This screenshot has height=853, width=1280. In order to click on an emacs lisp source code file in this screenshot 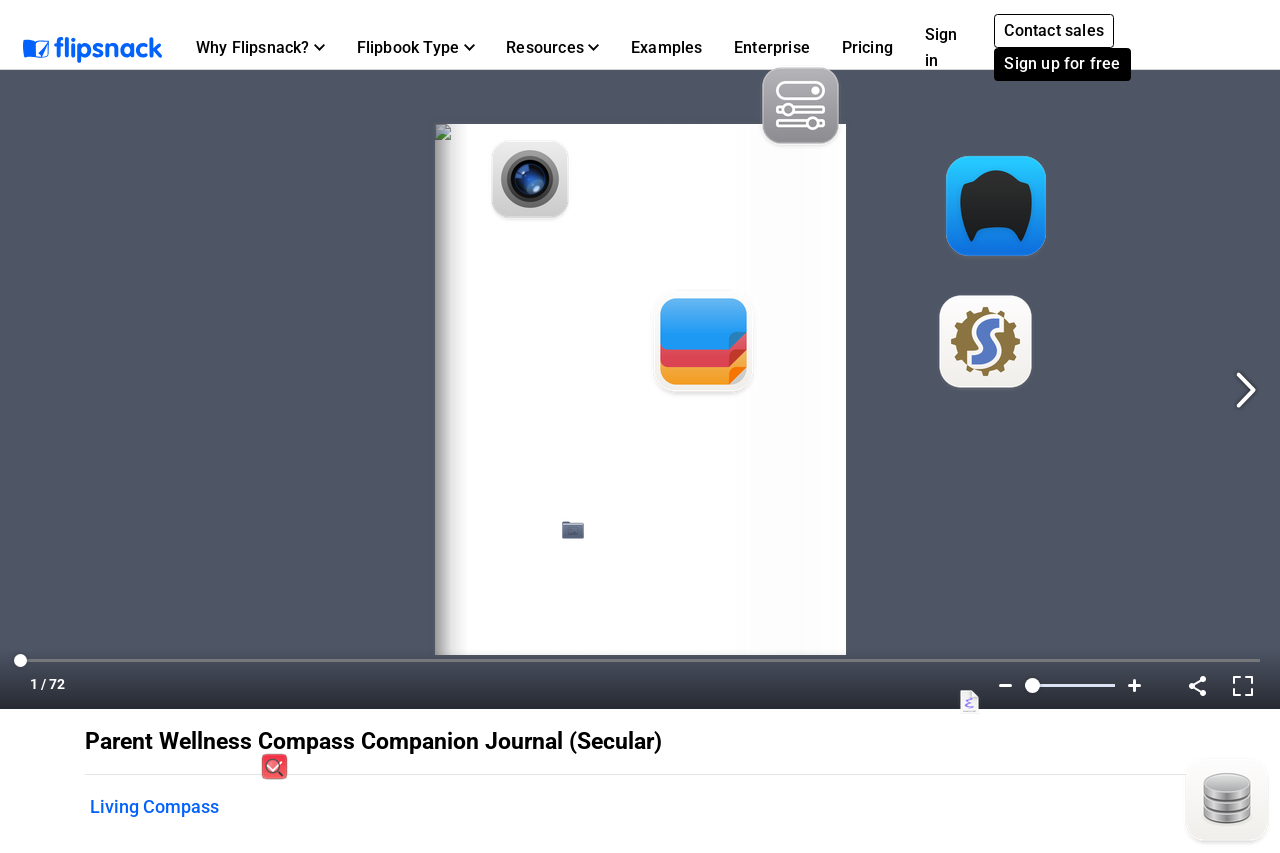, I will do `click(969, 702)`.